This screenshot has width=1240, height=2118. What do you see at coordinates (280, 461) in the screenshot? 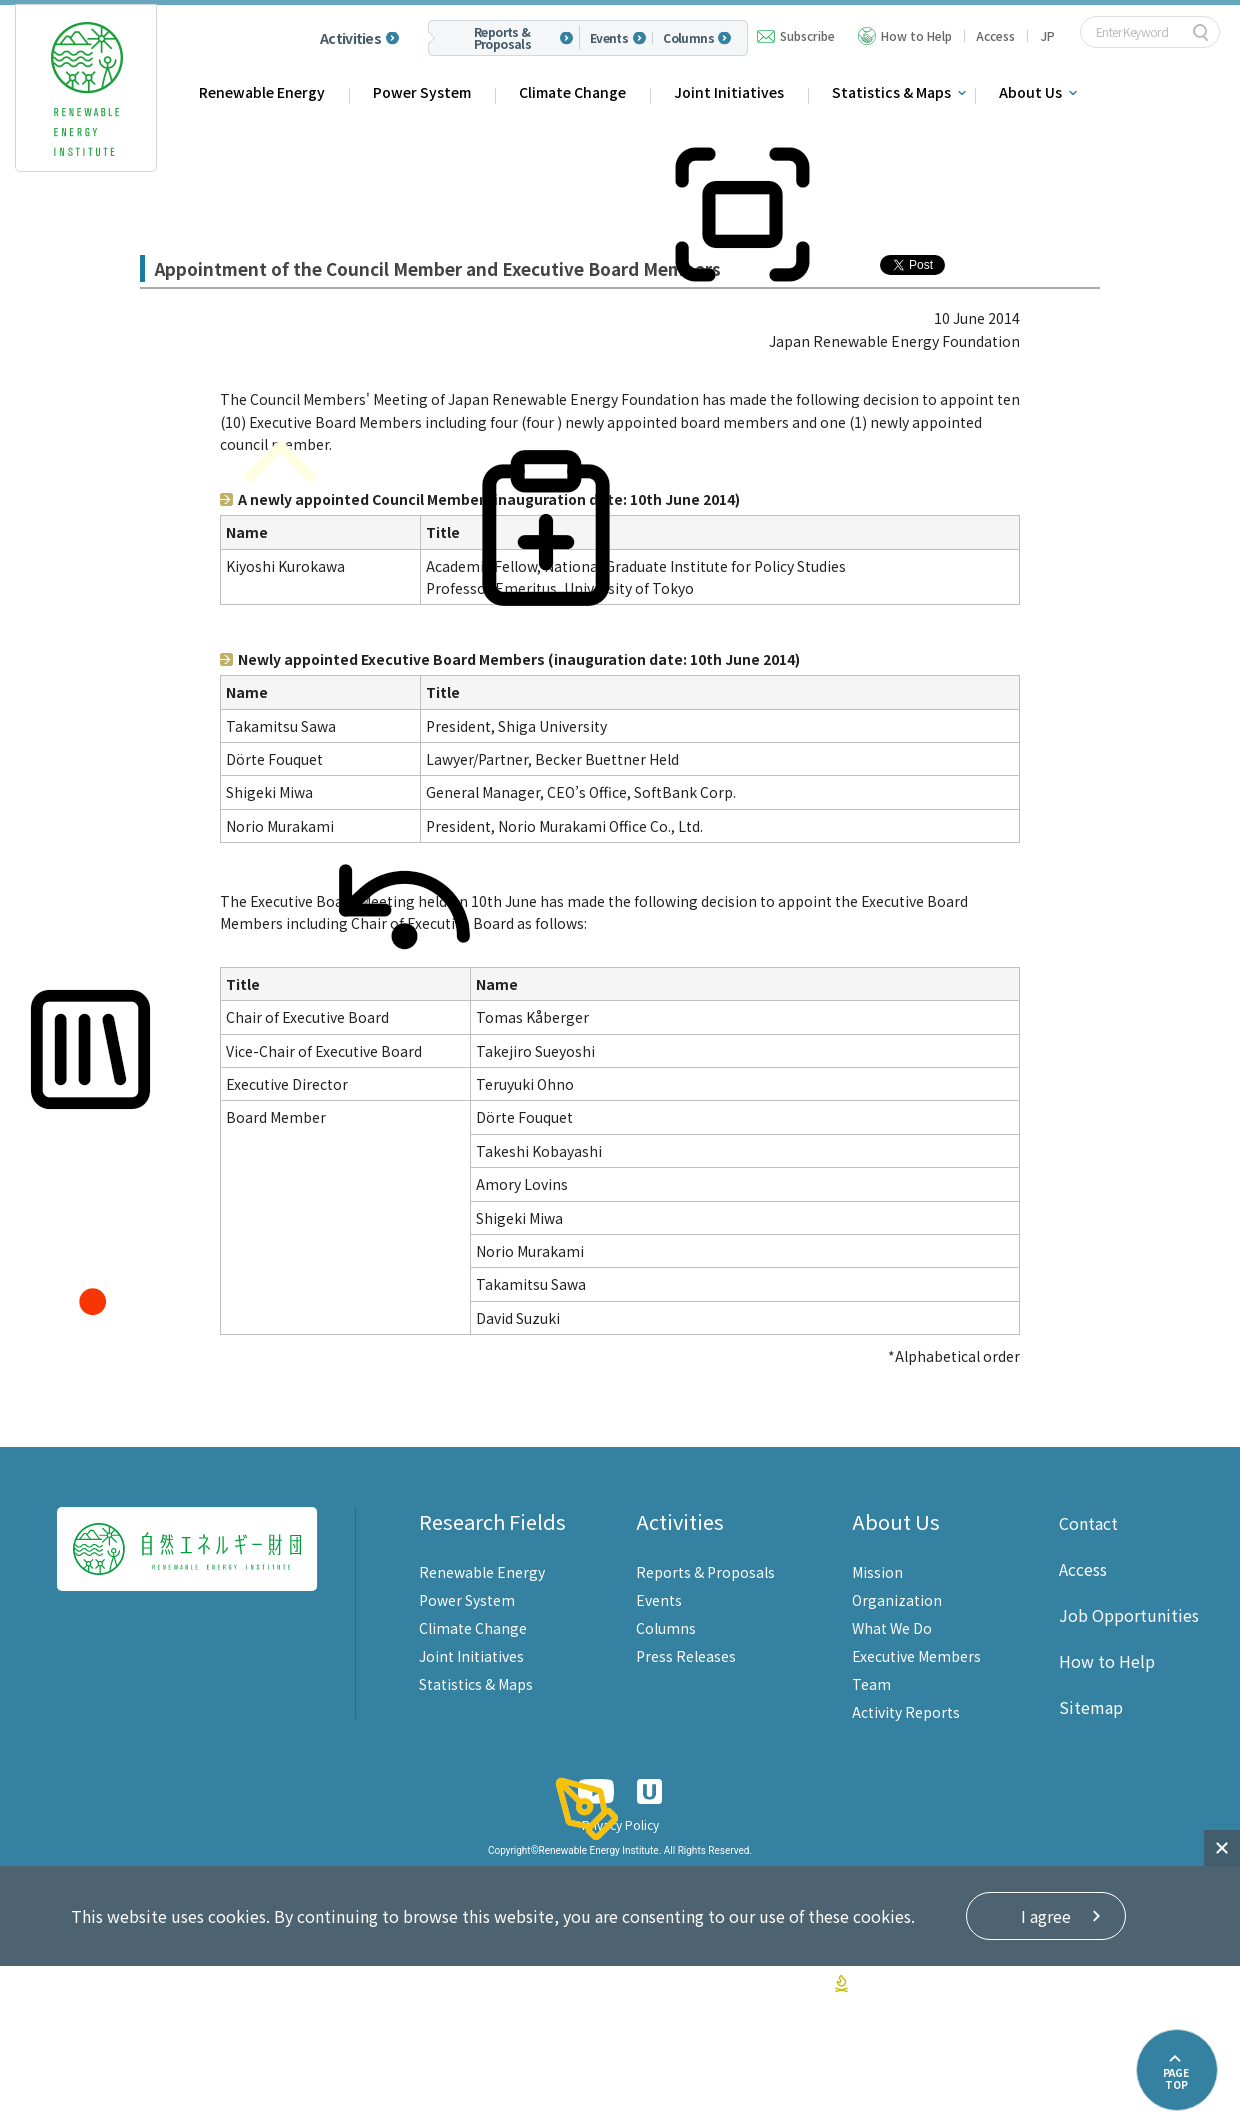
I see `collapse an expanded section` at bounding box center [280, 461].